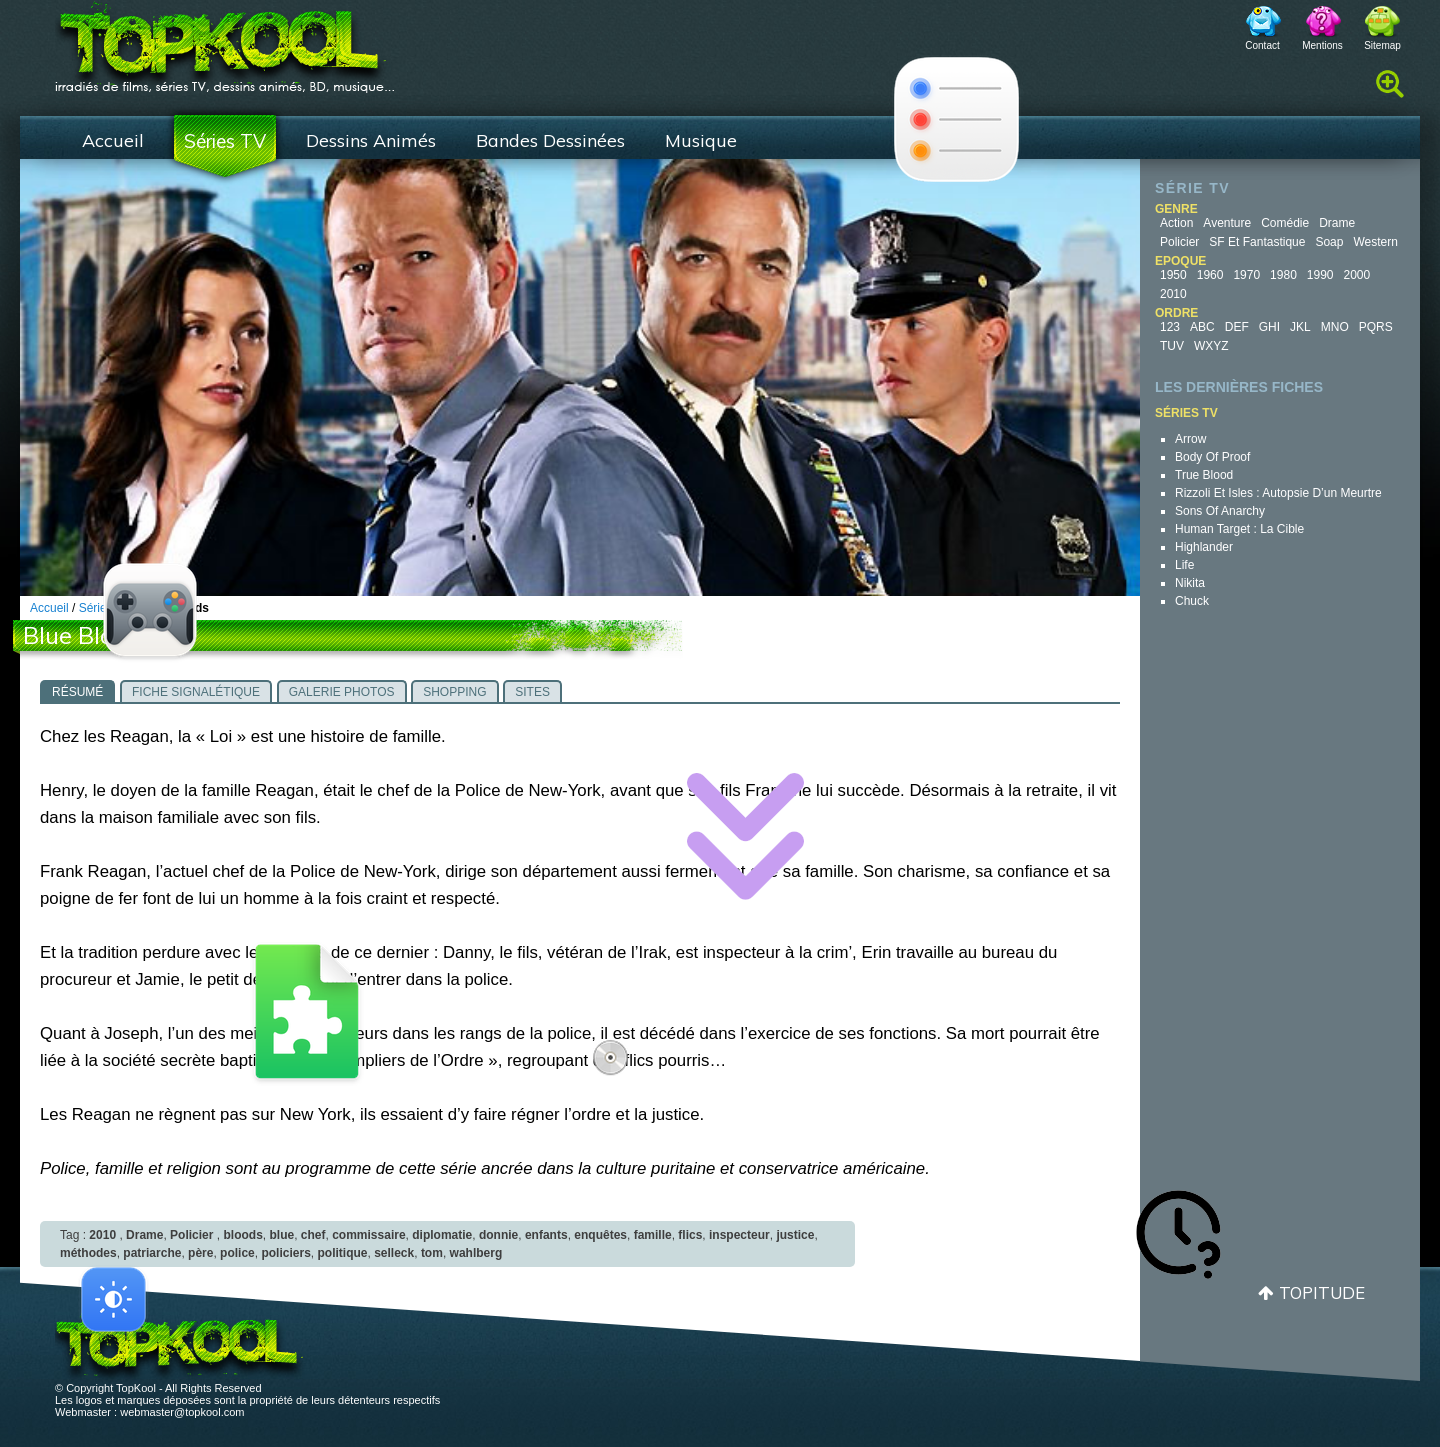 Image resolution: width=1440 pixels, height=1447 pixels. Describe the element at coordinates (307, 1014) in the screenshot. I see `an add-on or extension file type` at that location.